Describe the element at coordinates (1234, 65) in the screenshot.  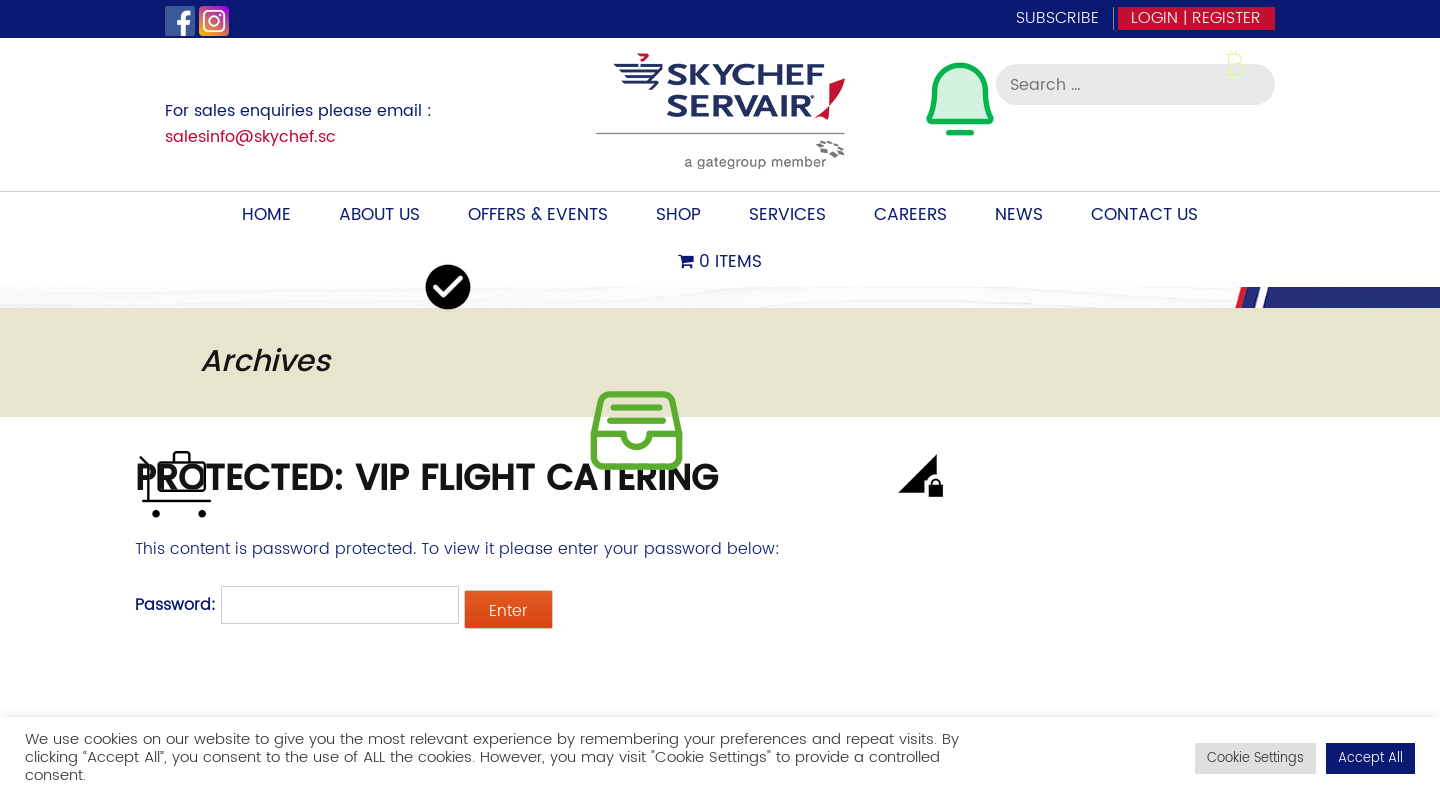
I see `view bitcoin balance or wallet` at that location.